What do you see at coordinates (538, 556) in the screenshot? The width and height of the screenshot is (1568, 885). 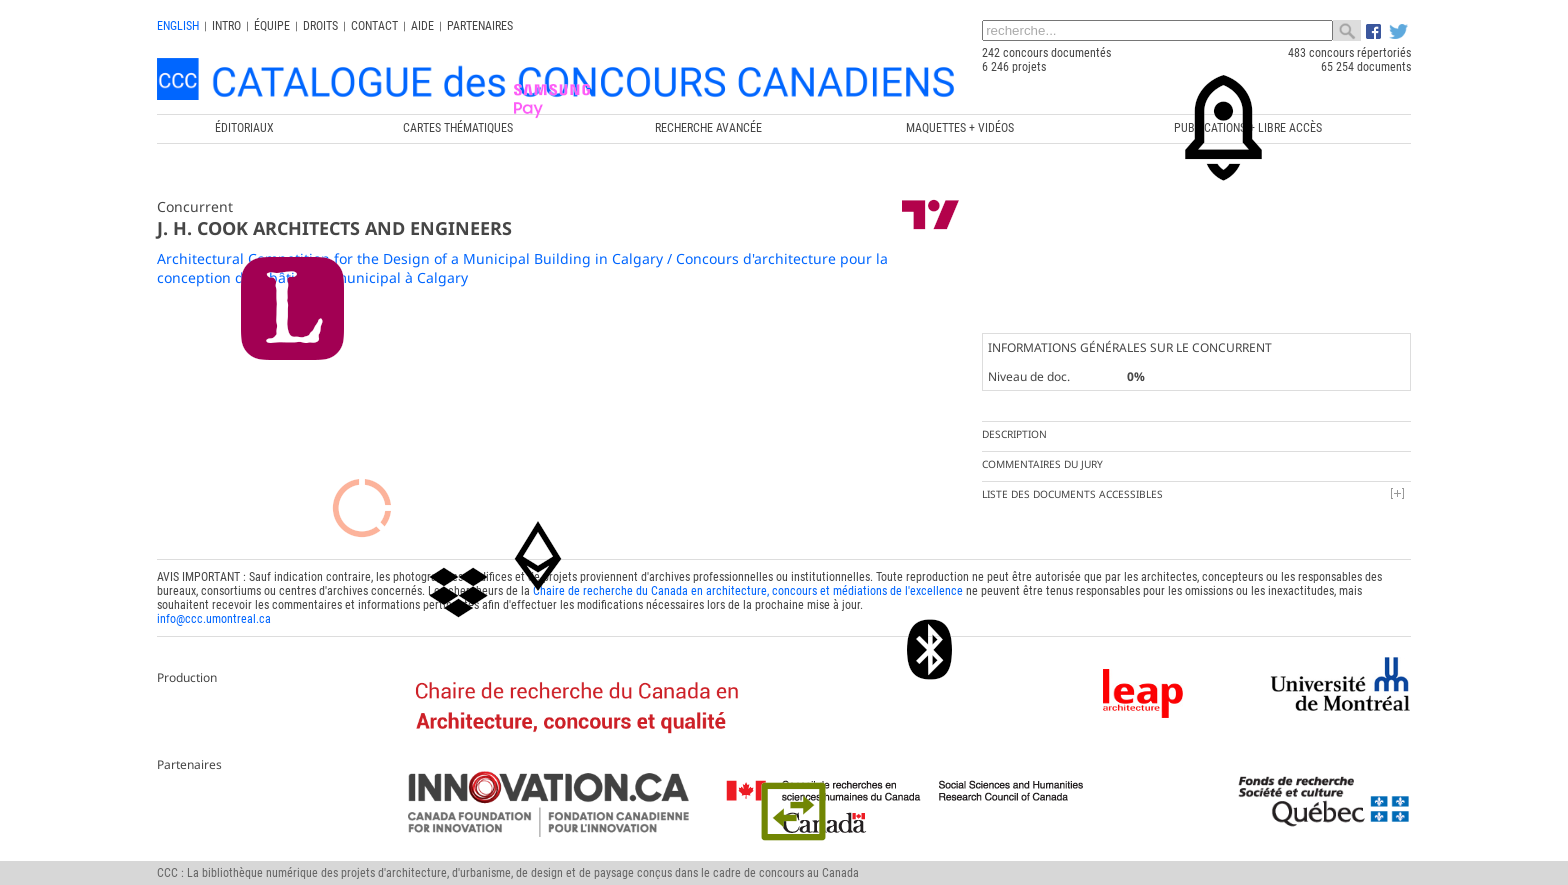 I see `view ethereum wallet balance` at bounding box center [538, 556].